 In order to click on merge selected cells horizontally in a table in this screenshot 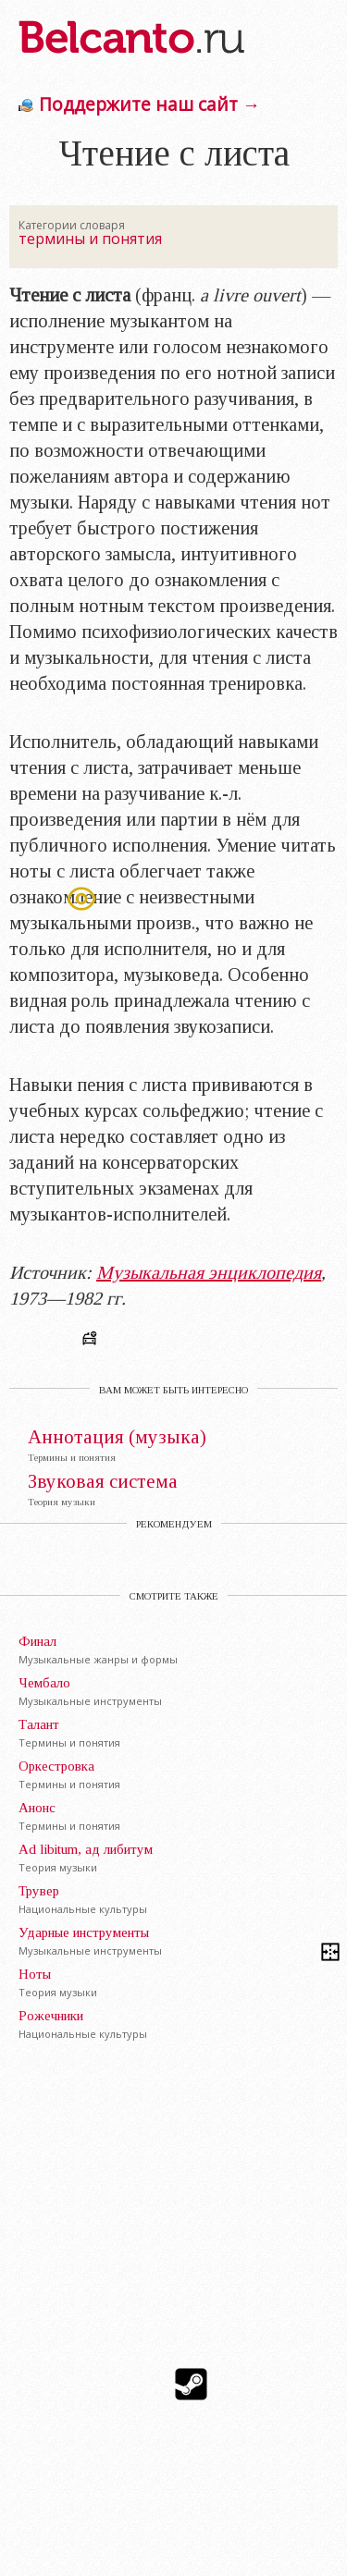, I will do `click(330, 1952)`.